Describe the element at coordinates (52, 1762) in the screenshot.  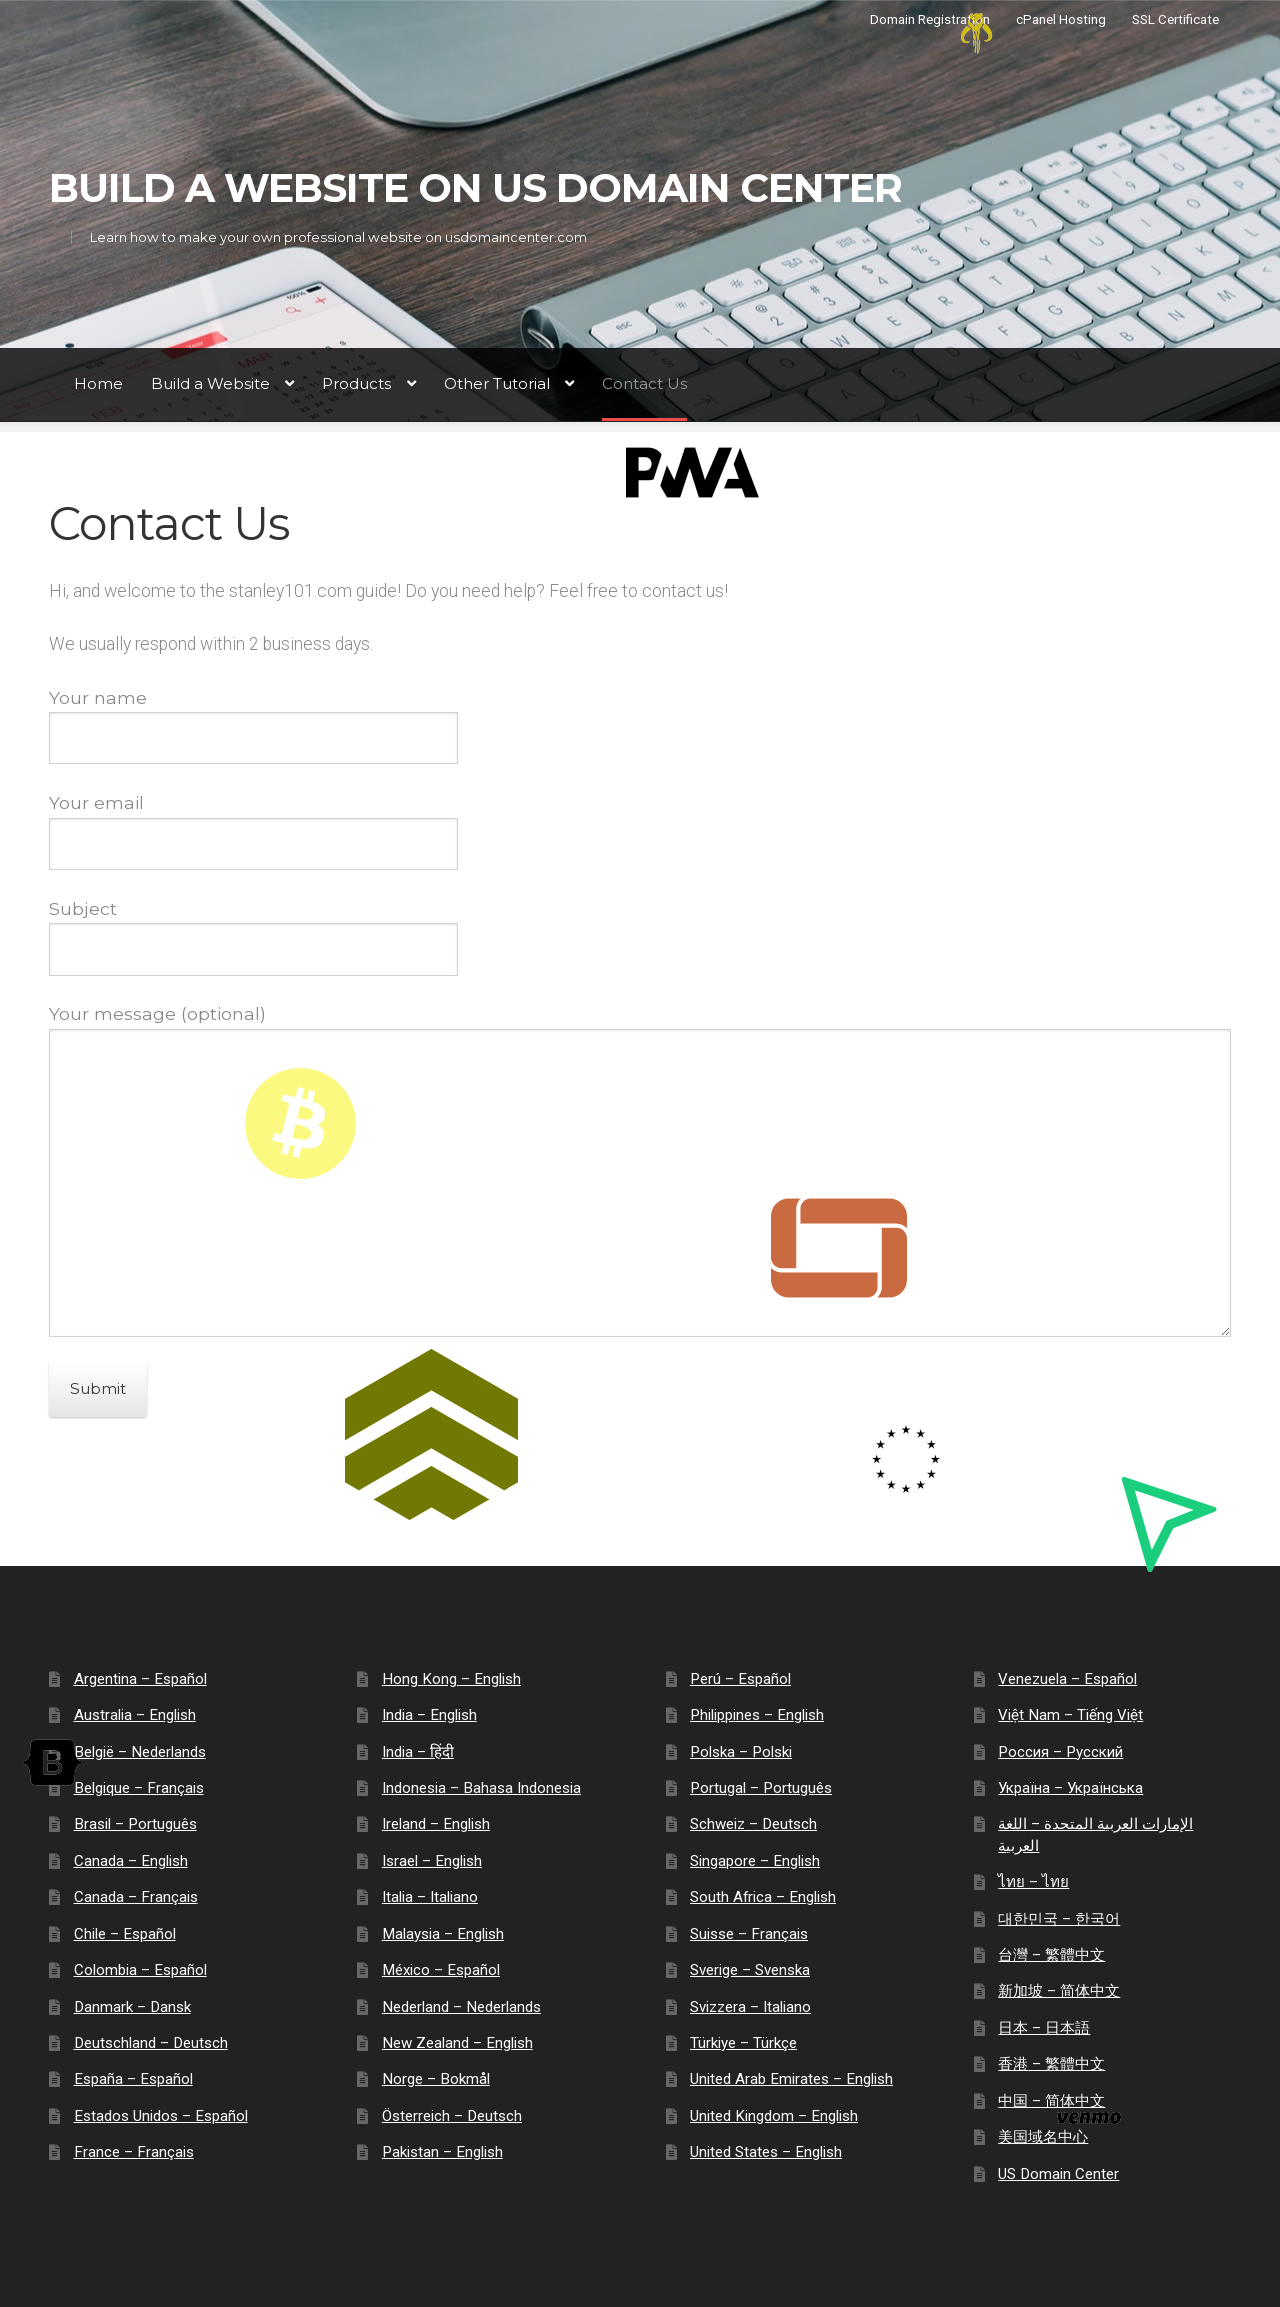
I see `bootstrap framework logo` at that location.